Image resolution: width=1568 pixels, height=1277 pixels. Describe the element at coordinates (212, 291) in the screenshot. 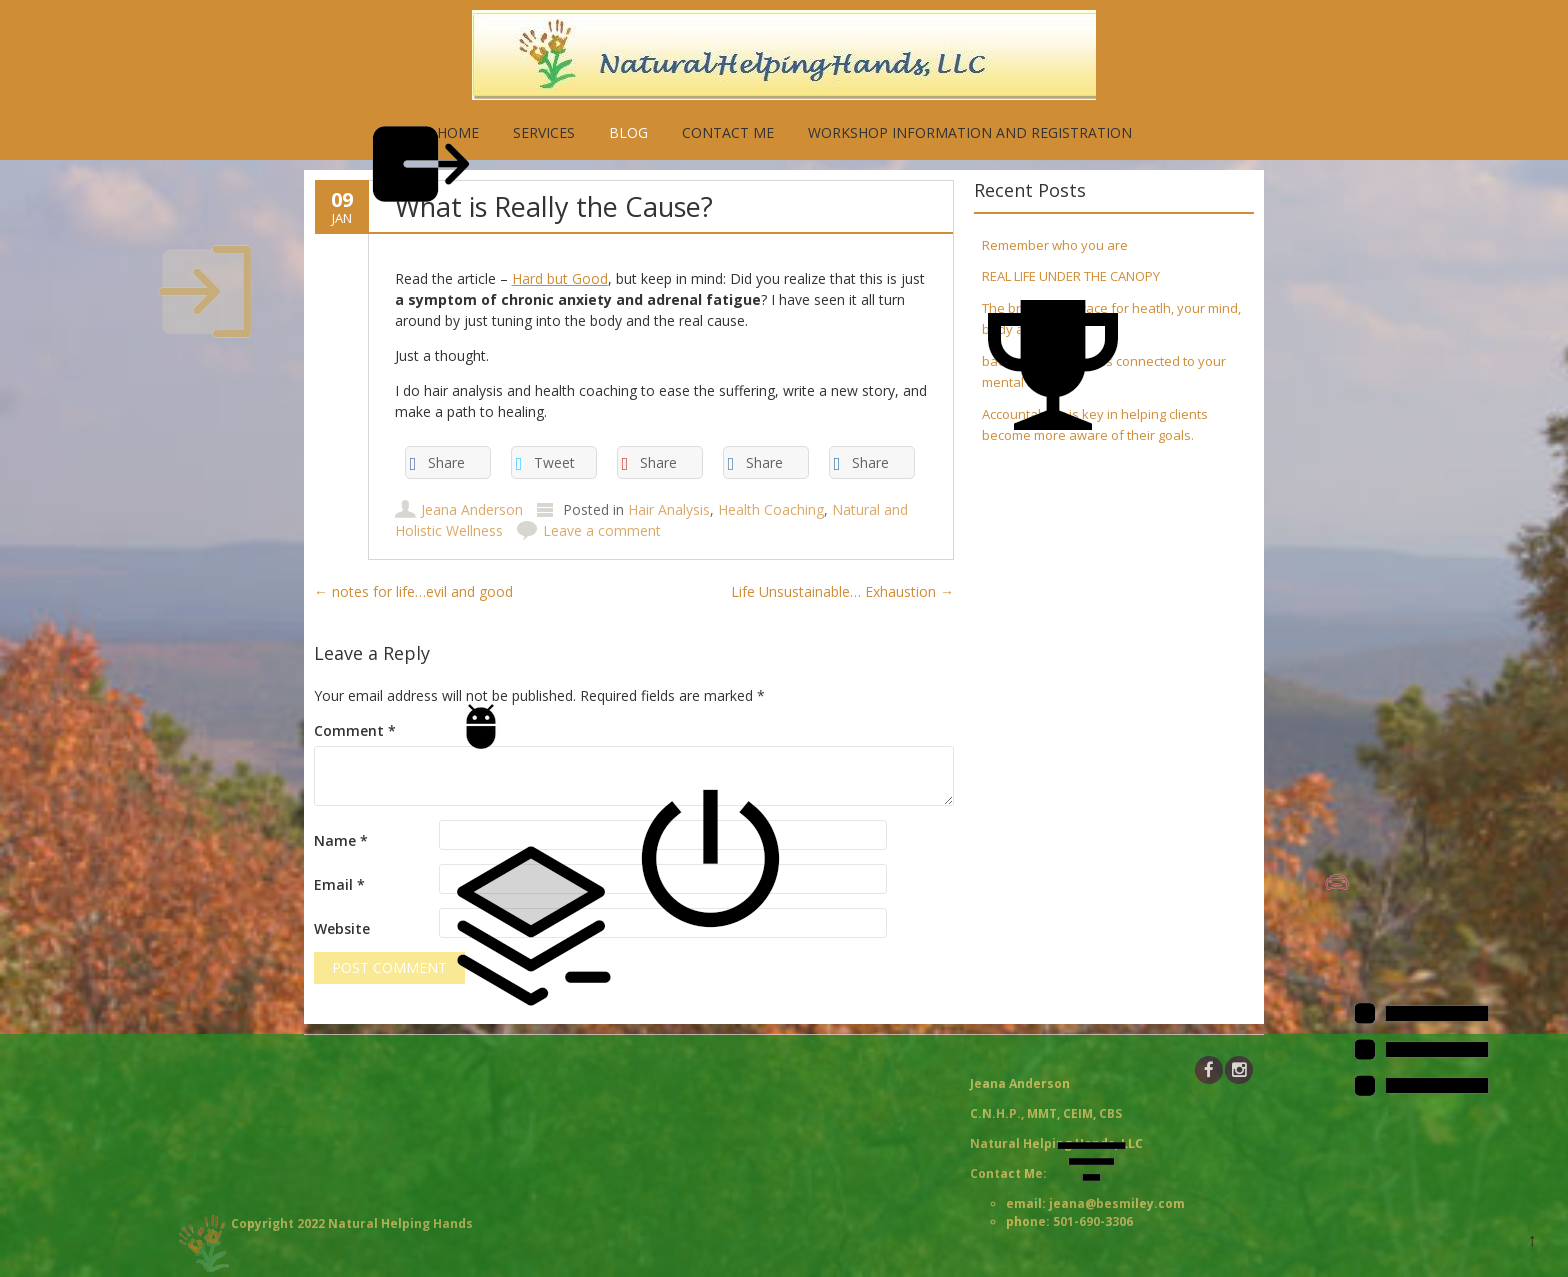

I see `sign in to your account` at that location.